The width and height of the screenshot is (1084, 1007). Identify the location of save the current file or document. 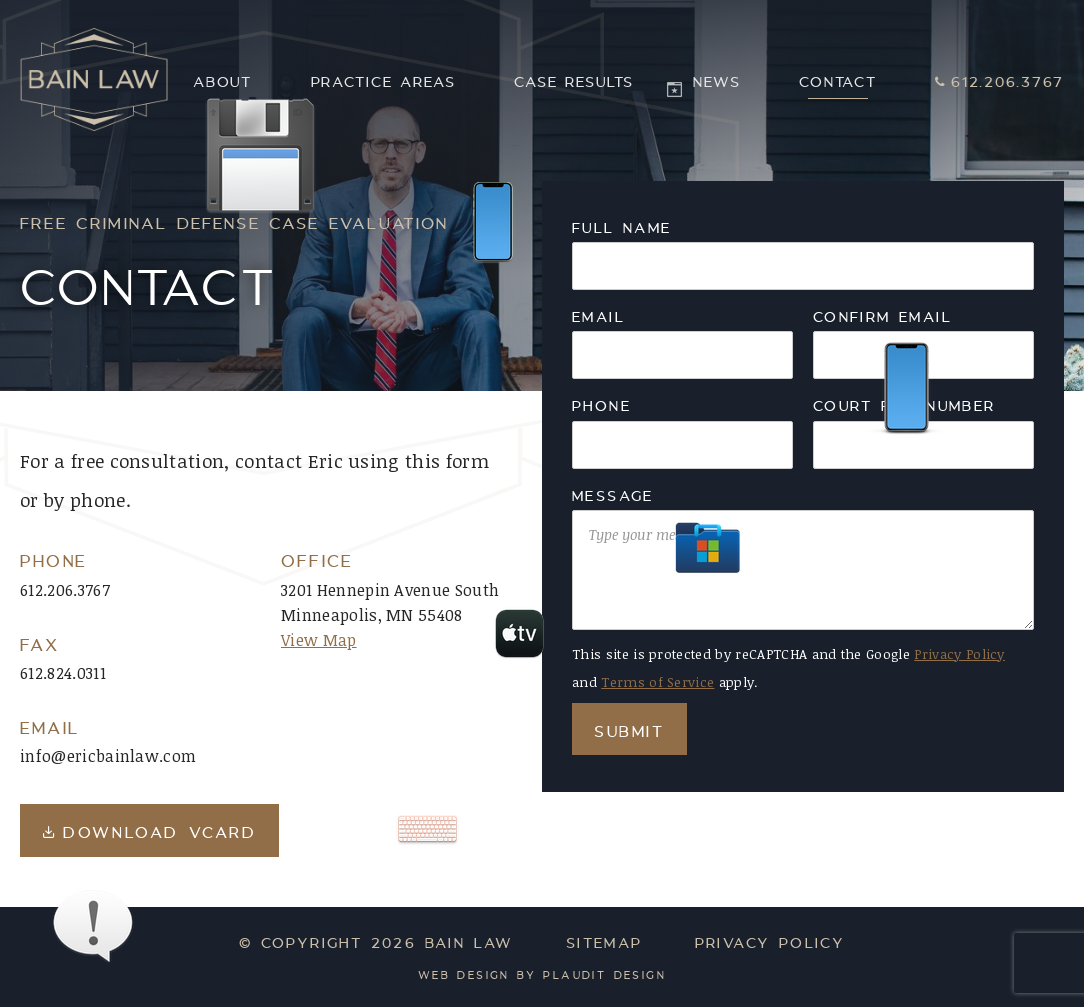
(260, 156).